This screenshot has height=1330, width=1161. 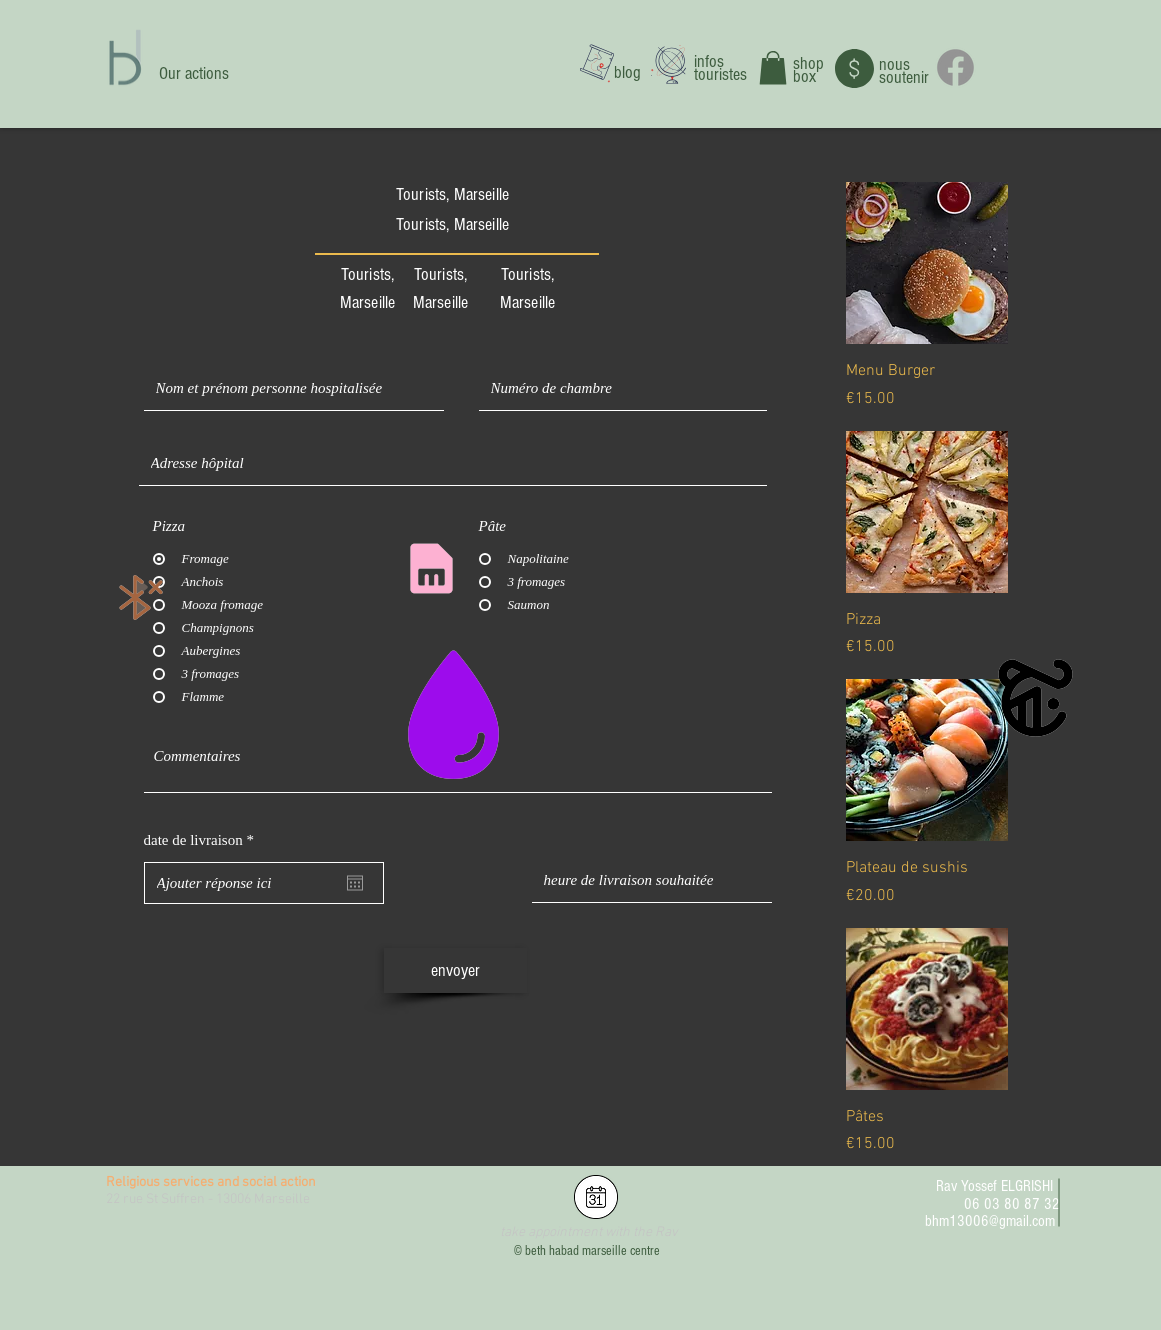 I want to click on indicates water or hydration tracking, so click(x=453, y=713).